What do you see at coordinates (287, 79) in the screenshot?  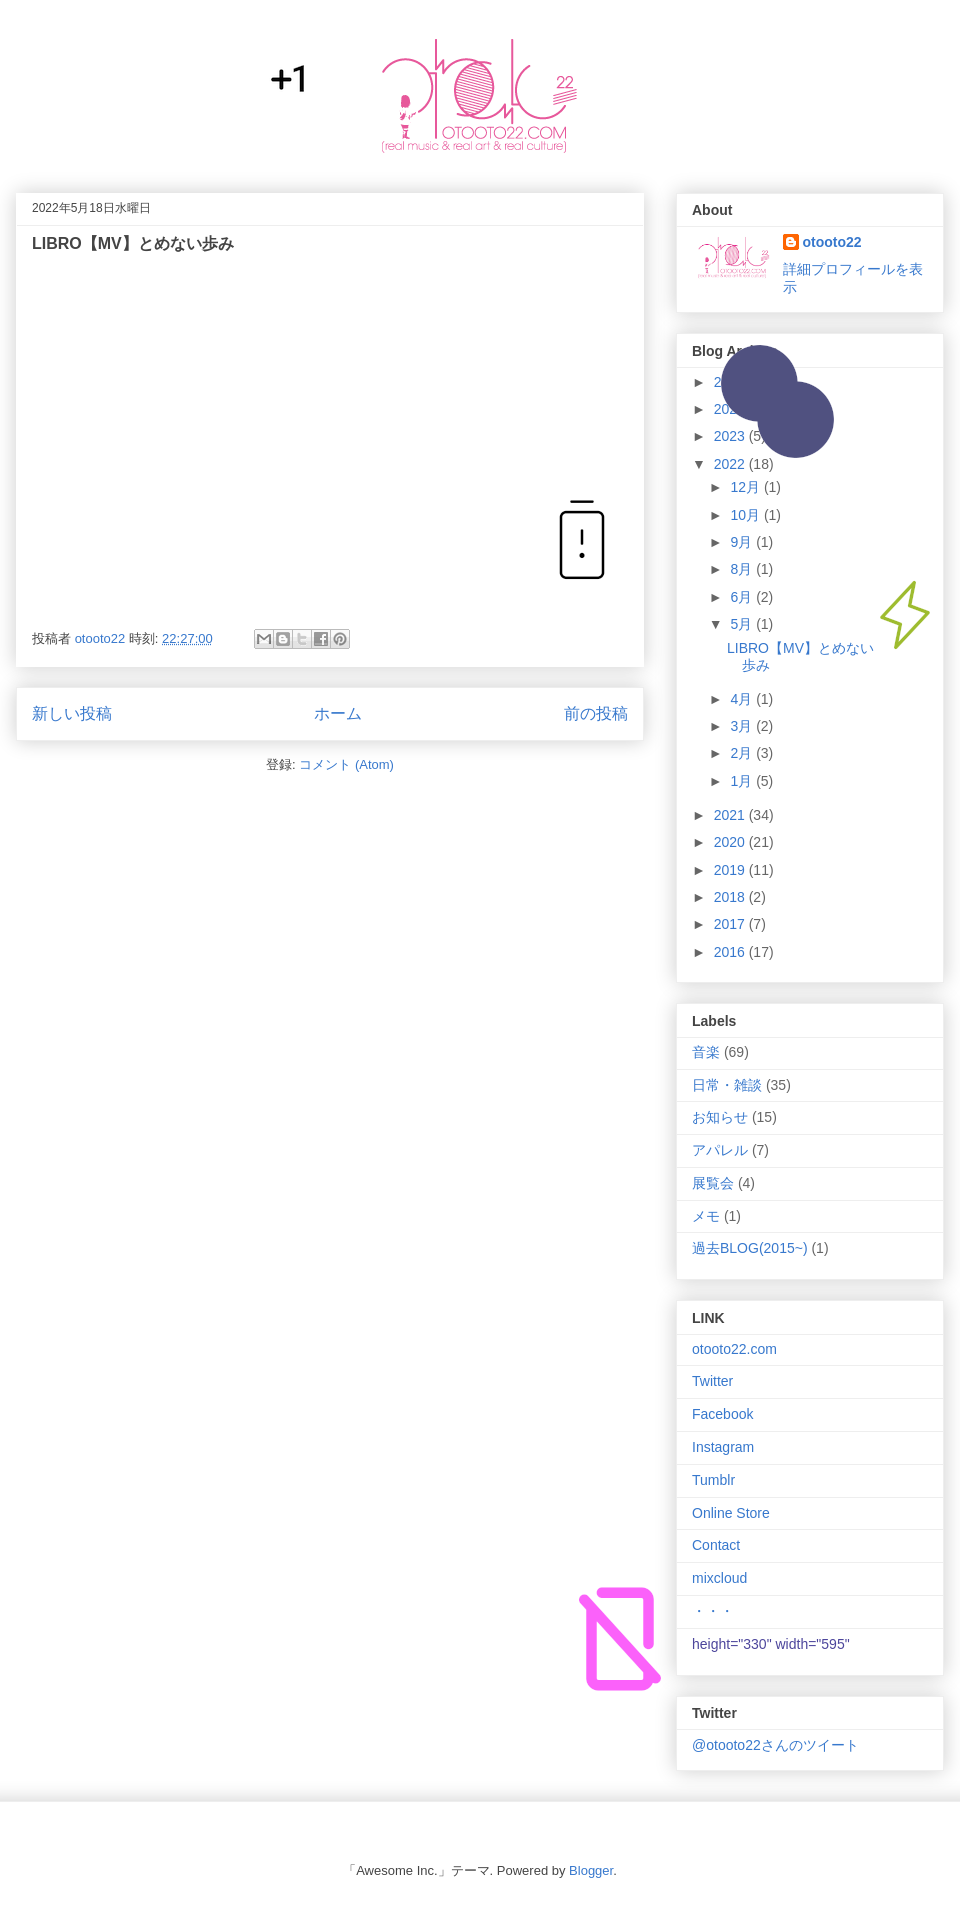 I see `increase exposure by one stop` at bounding box center [287, 79].